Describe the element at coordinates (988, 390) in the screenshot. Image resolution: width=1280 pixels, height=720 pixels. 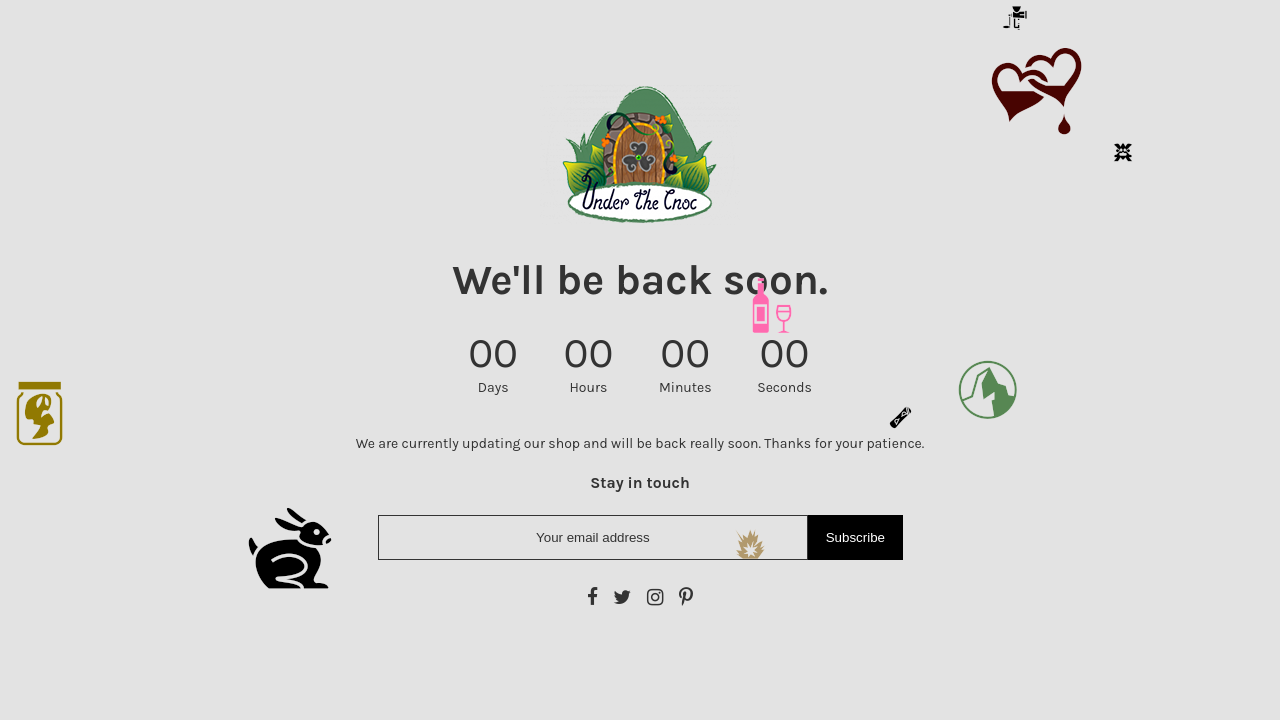
I see `view mountain or peak location` at that location.